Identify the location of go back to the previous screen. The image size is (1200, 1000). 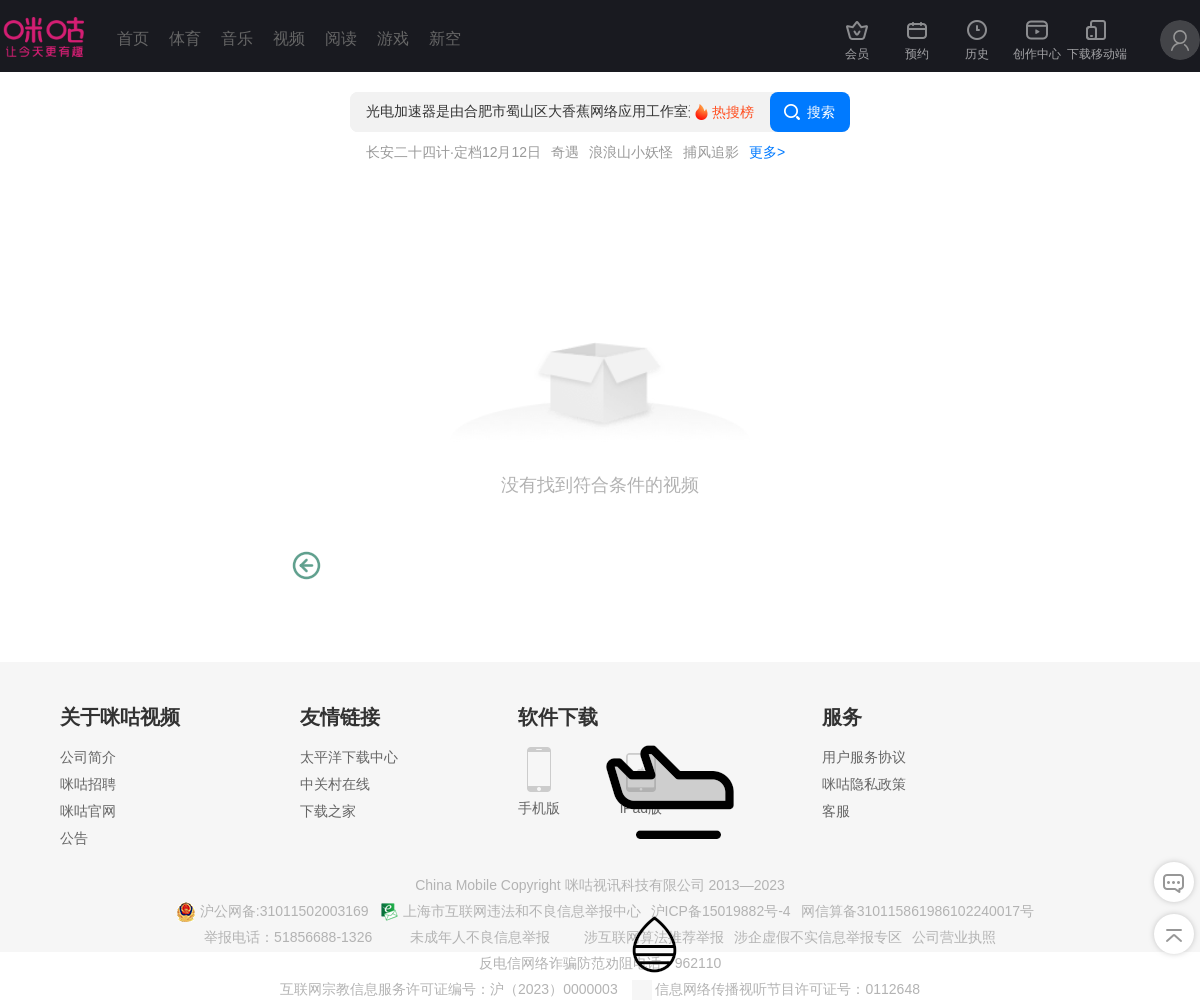
(306, 565).